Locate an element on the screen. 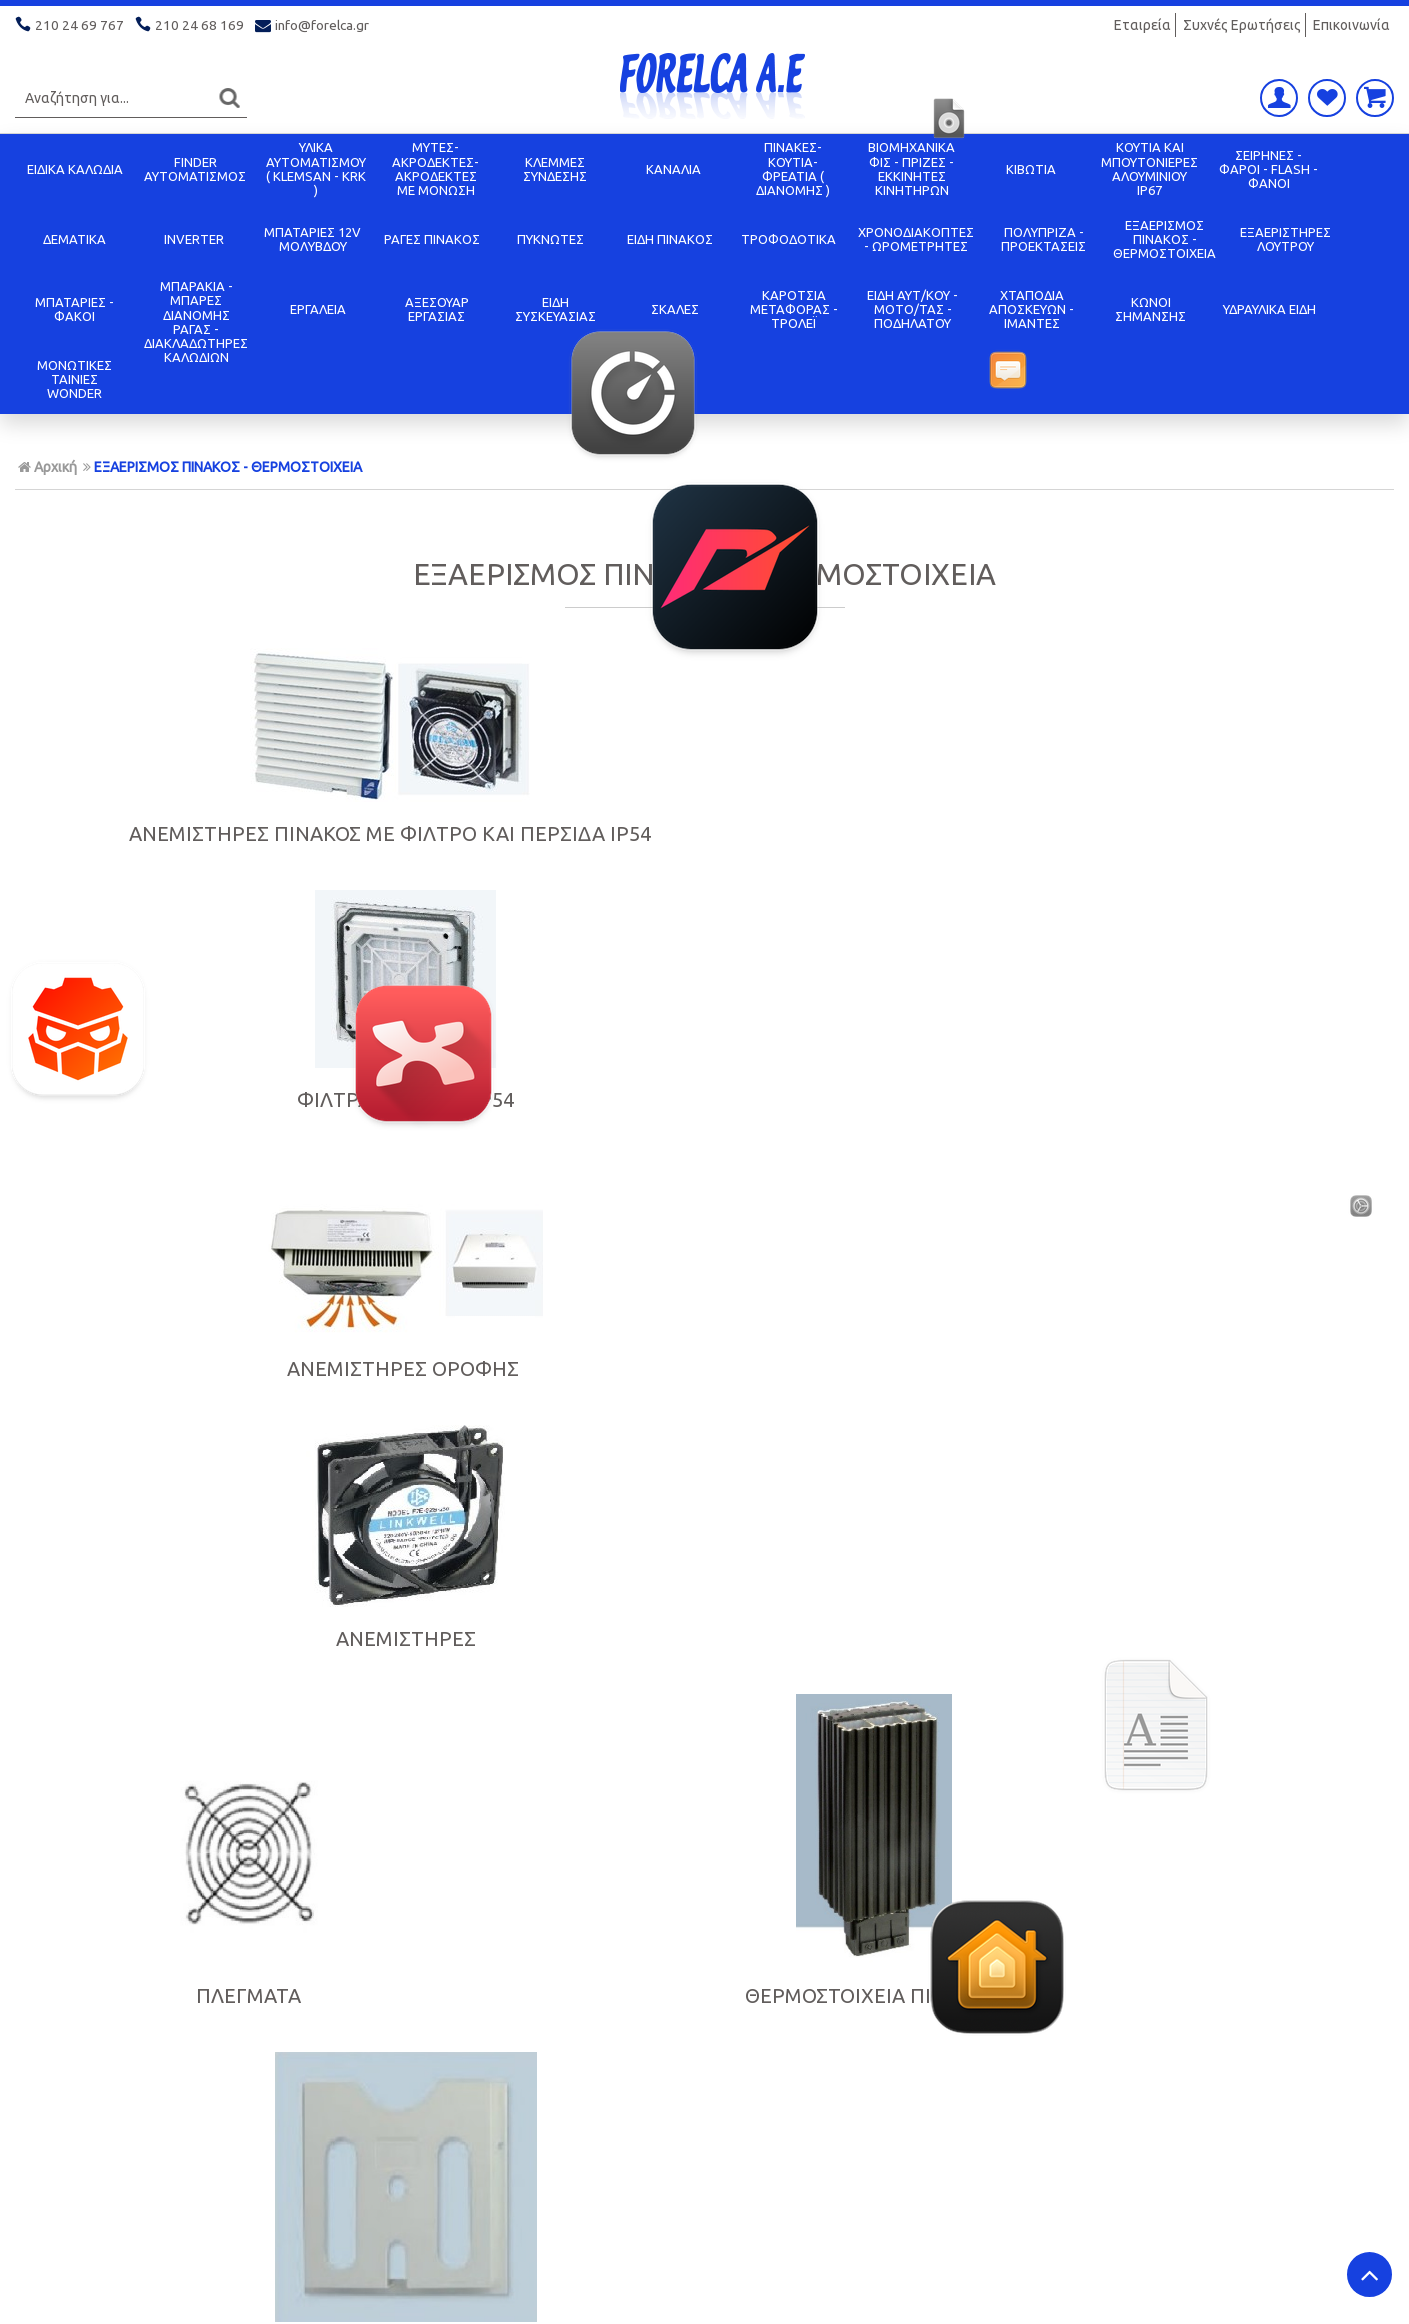 The width and height of the screenshot is (1409, 2324). launch need for speed payback is located at coordinates (735, 567).